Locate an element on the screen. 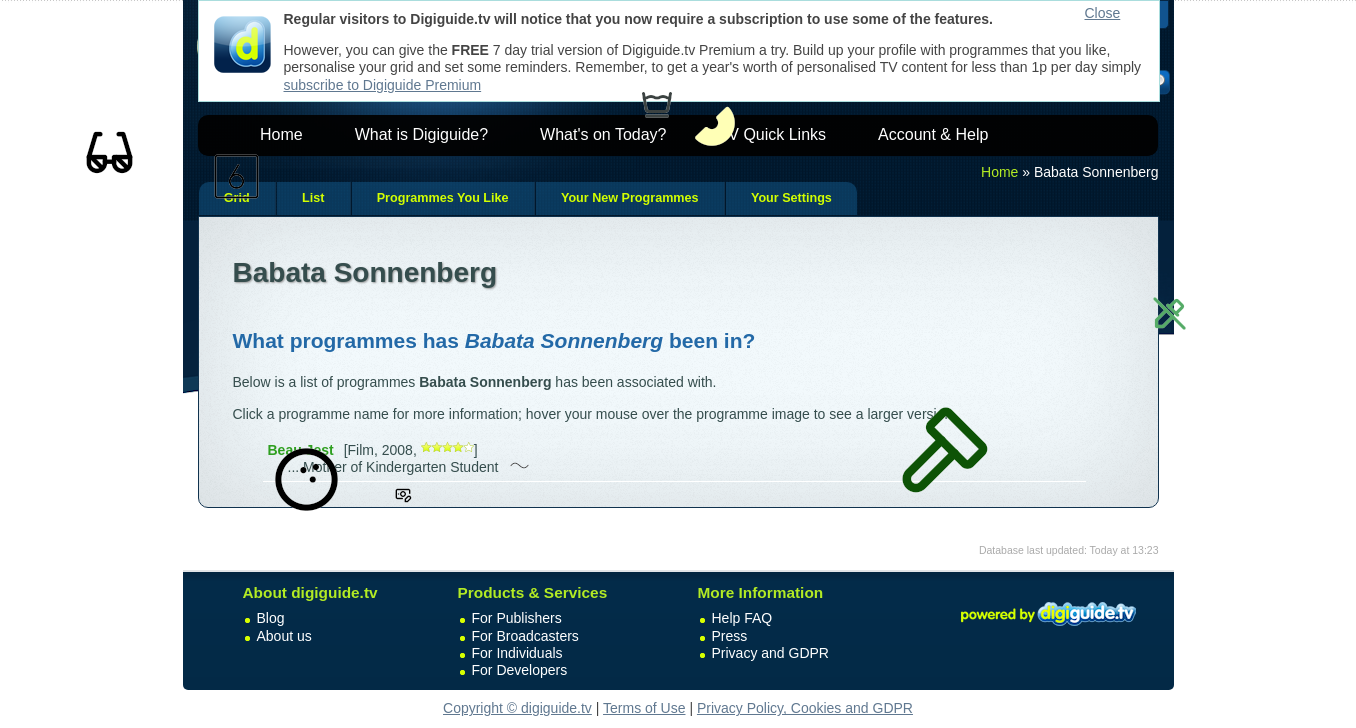  indicates an approximate or estimated value is located at coordinates (519, 465).